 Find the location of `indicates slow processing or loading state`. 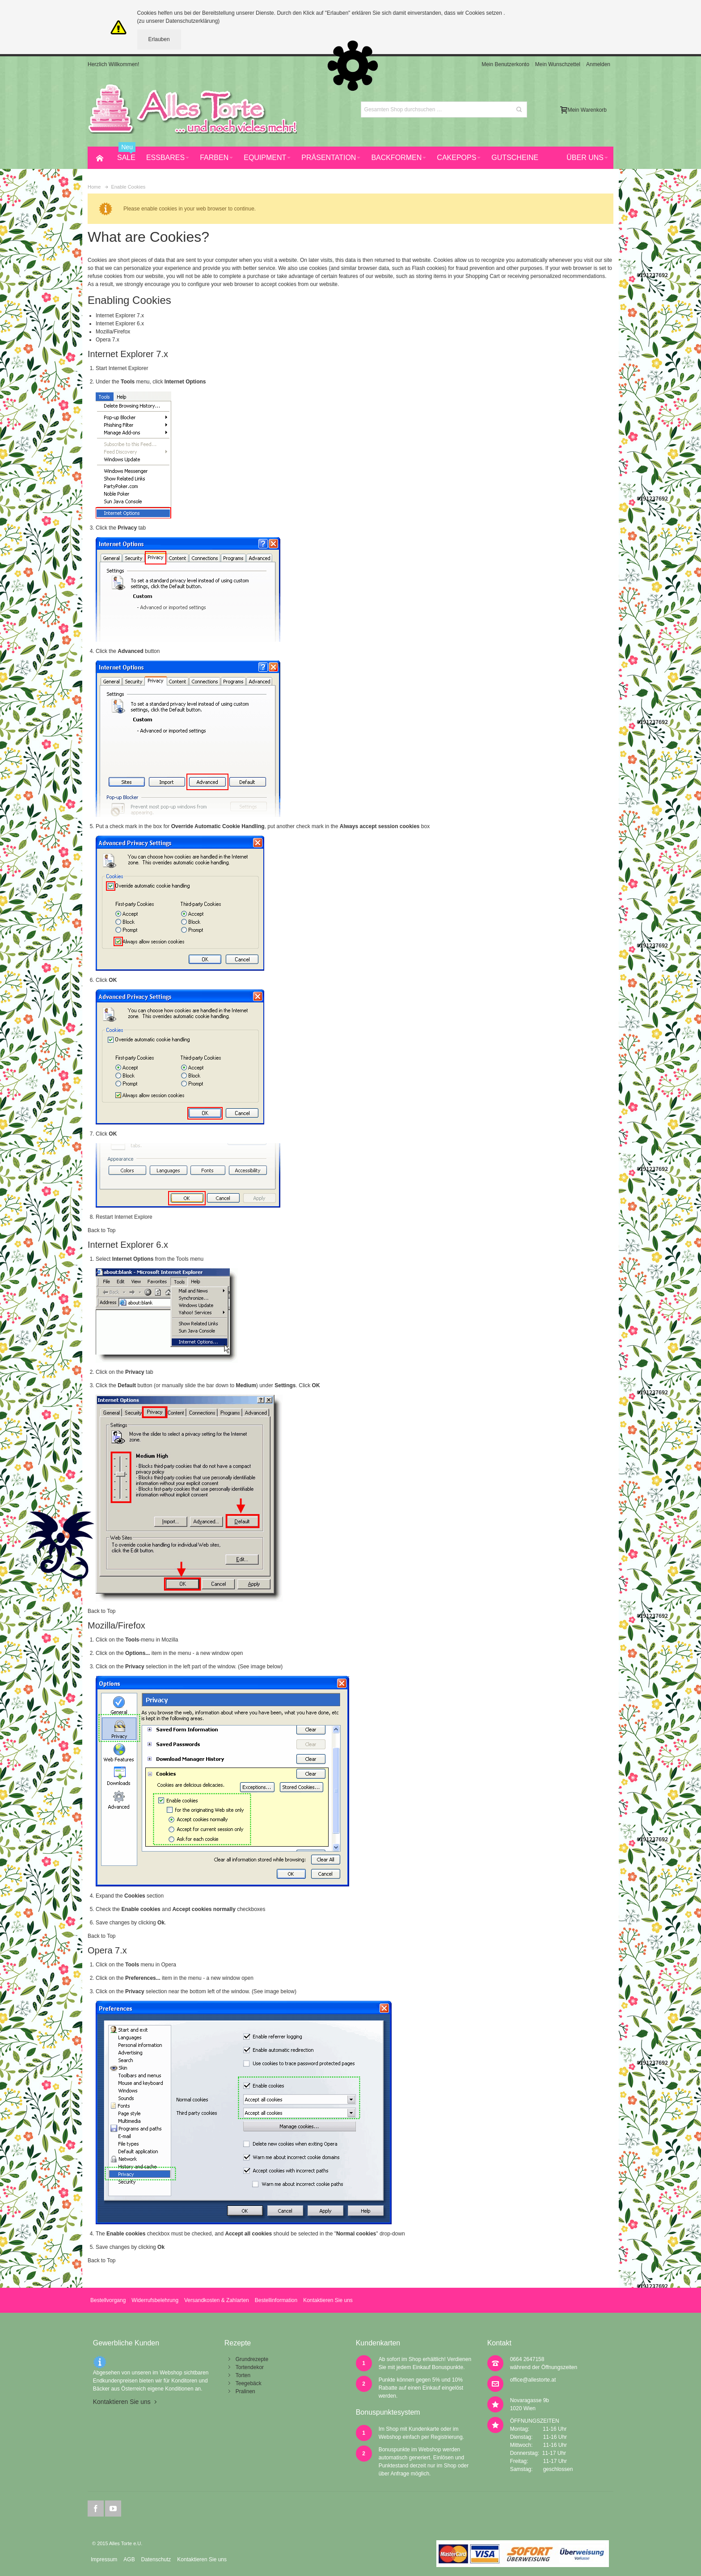

indicates slow processing or loading state is located at coordinates (353, 66).